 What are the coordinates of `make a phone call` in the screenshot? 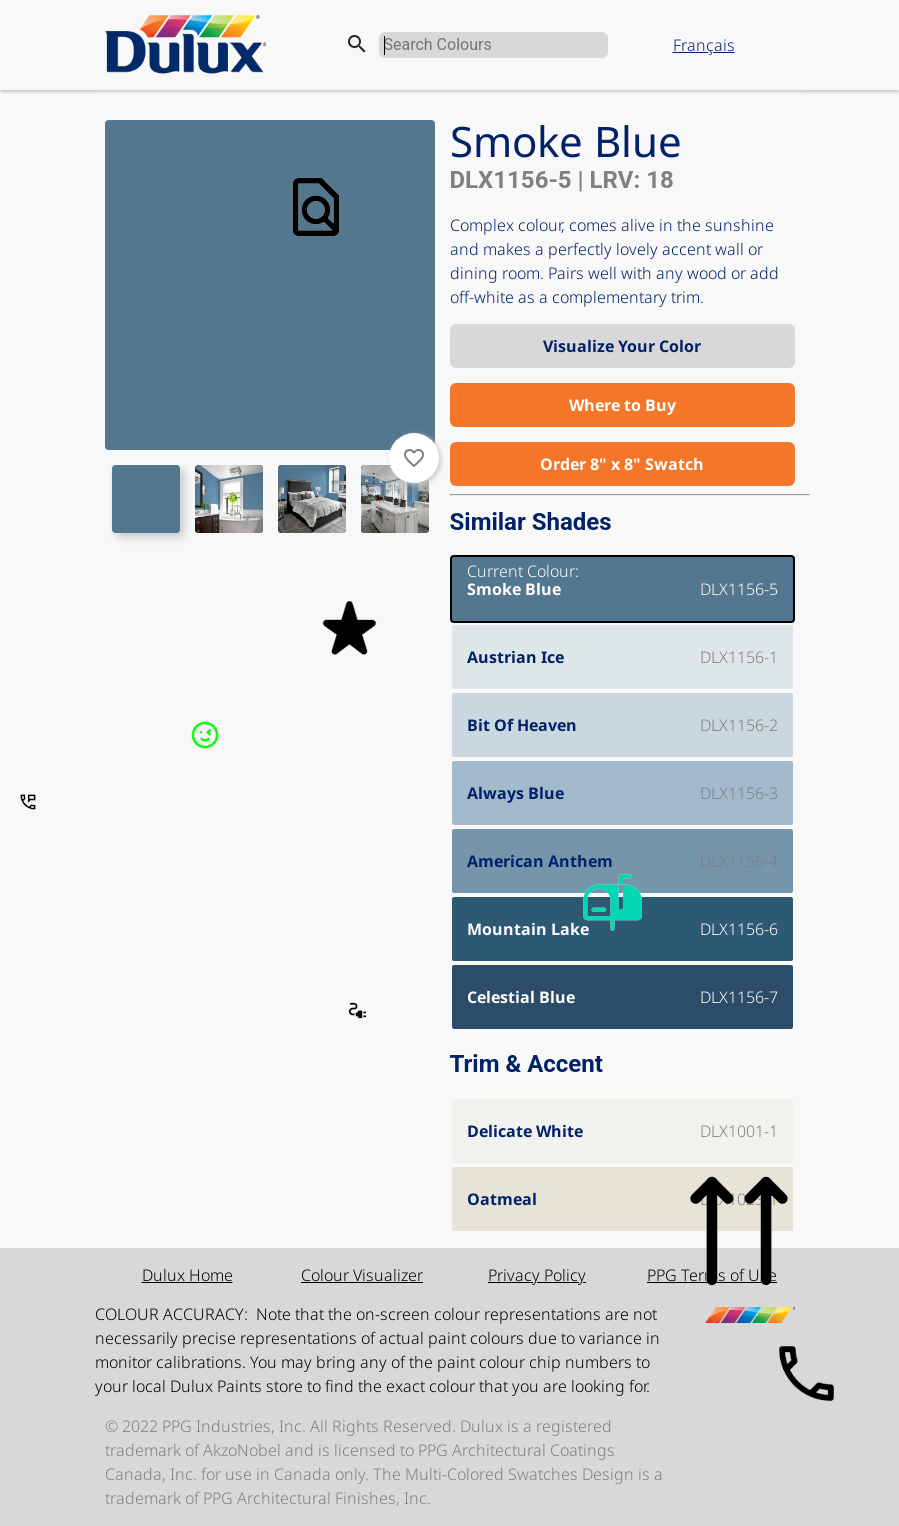 It's located at (806, 1373).